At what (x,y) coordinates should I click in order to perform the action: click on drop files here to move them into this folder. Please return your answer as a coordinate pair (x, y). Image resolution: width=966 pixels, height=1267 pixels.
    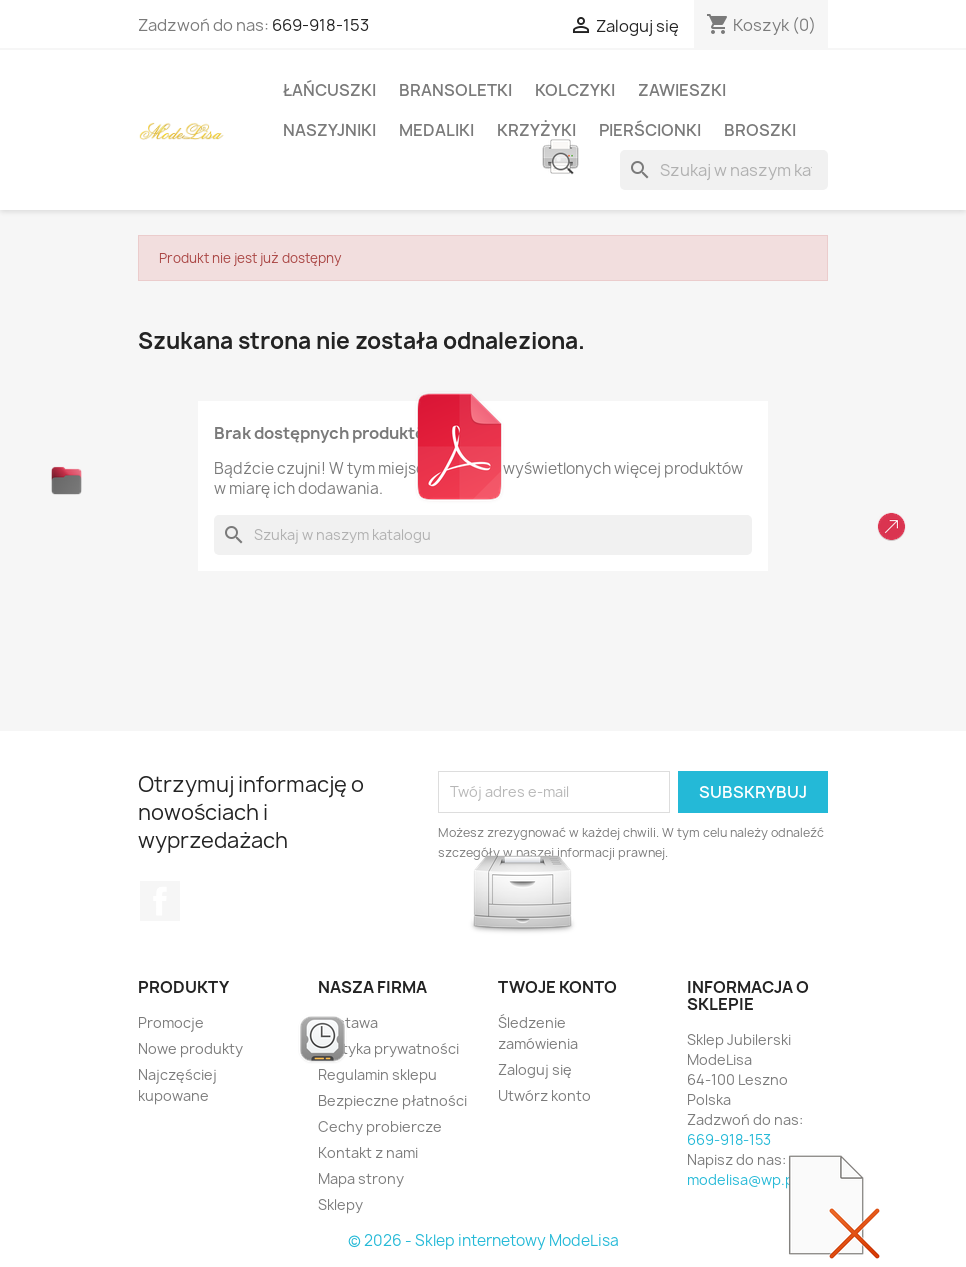
    Looking at the image, I should click on (66, 480).